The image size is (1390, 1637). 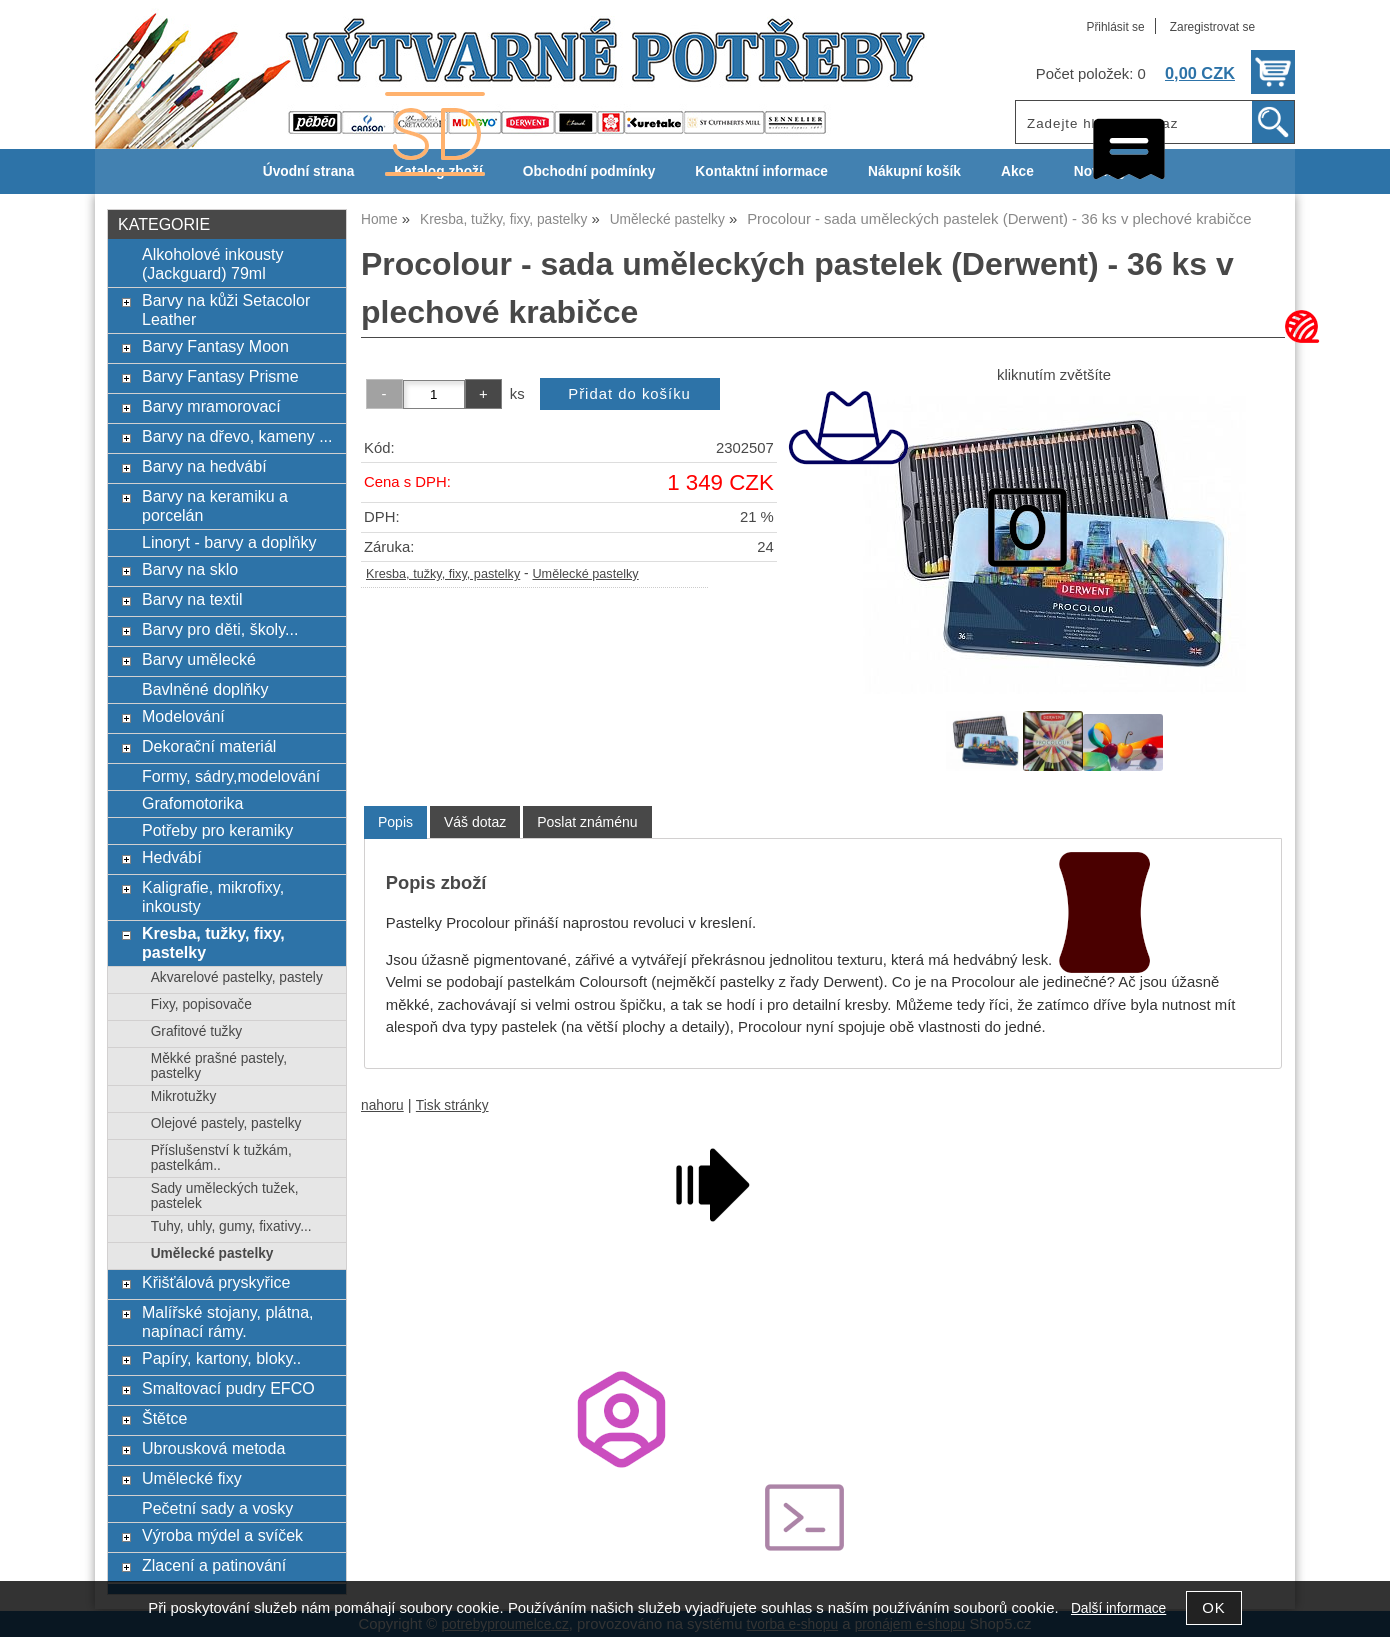 What do you see at coordinates (1129, 149) in the screenshot?
I see `view purchase receipt or transaction history` at bounding box center [1129, 149].